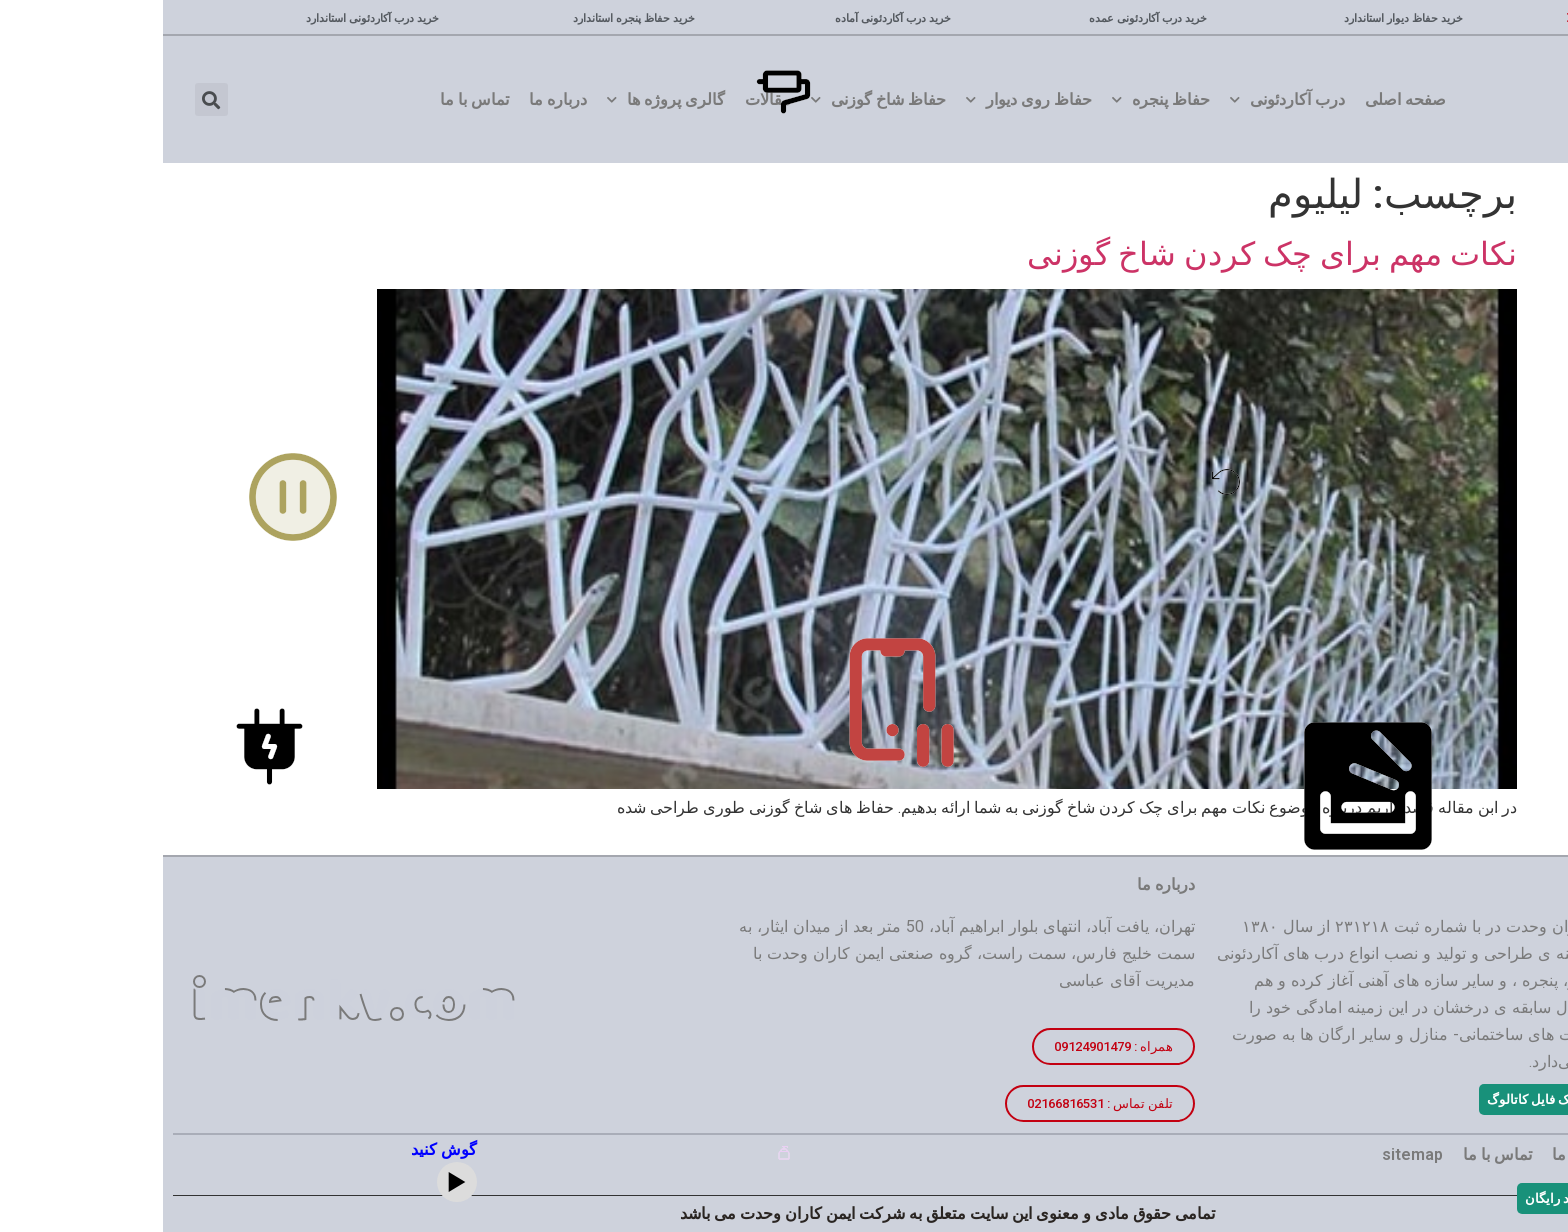 The image size is (1568, 1232). I want to click on undo last action, so click(1227, 482).